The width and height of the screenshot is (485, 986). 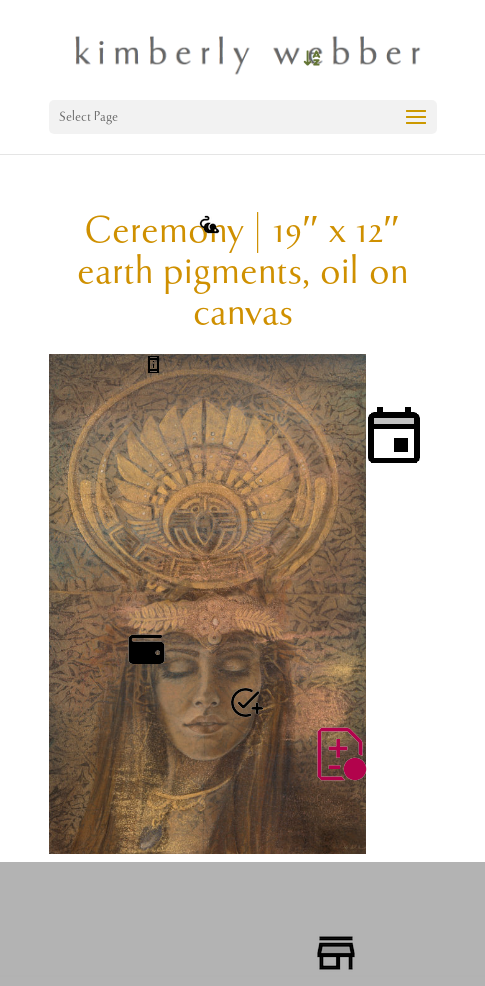 I want to click on view pull request with new changes, so click(x=340, y=754).